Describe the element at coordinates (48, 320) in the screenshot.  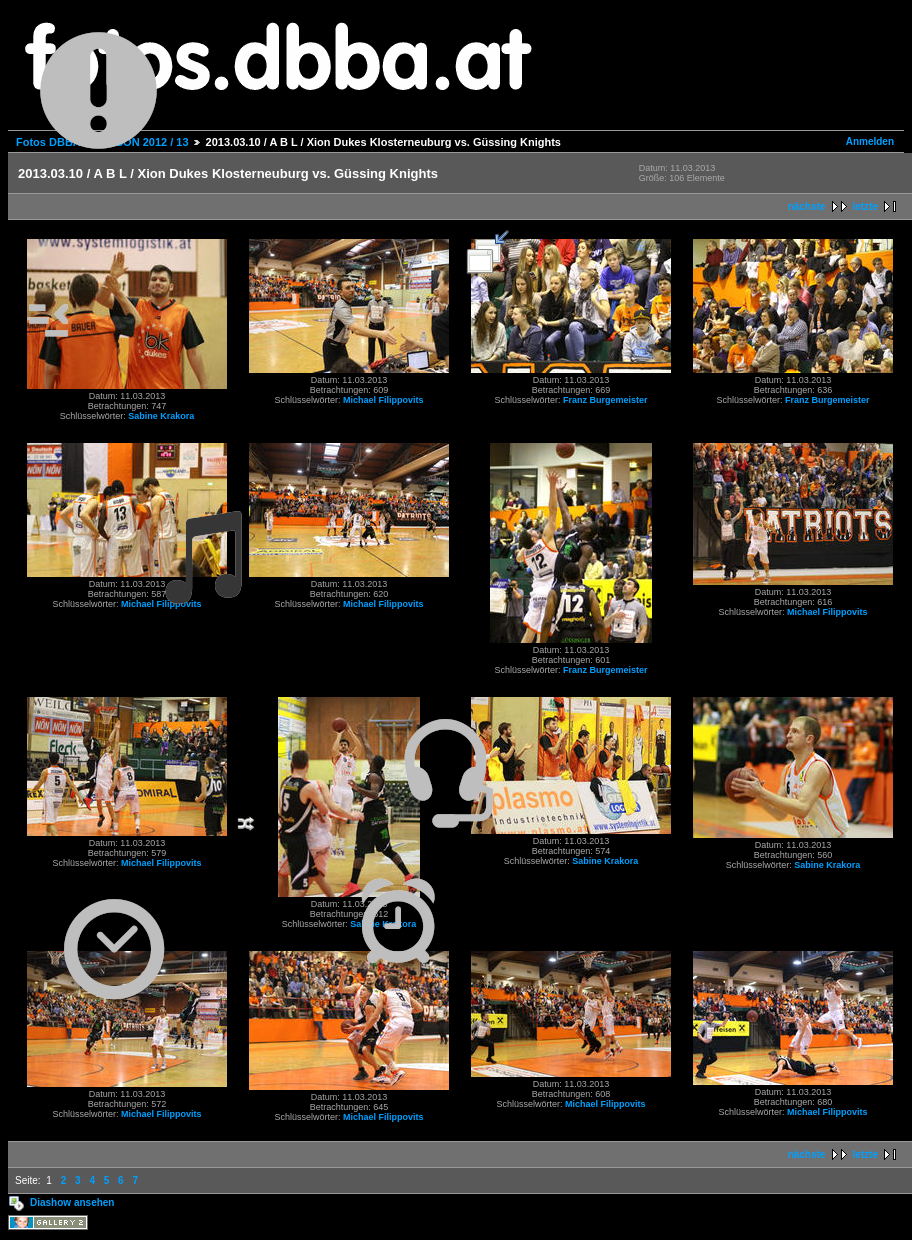
I see `decrease text indentation` at that location.